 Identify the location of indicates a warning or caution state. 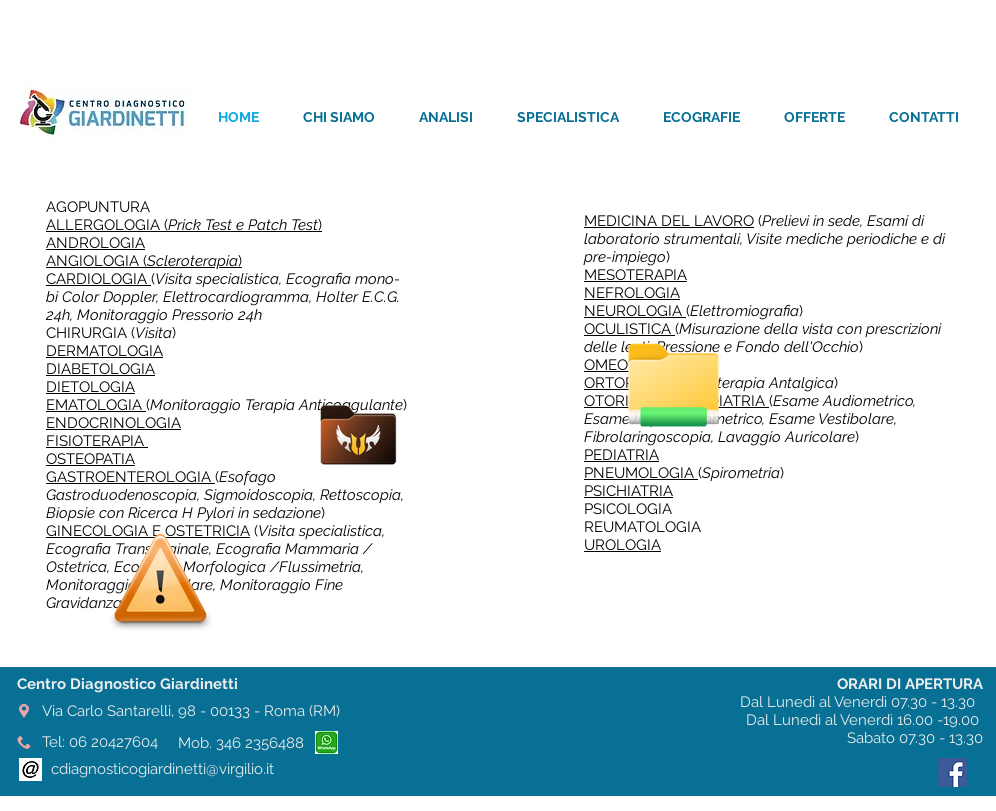
(160, 581).